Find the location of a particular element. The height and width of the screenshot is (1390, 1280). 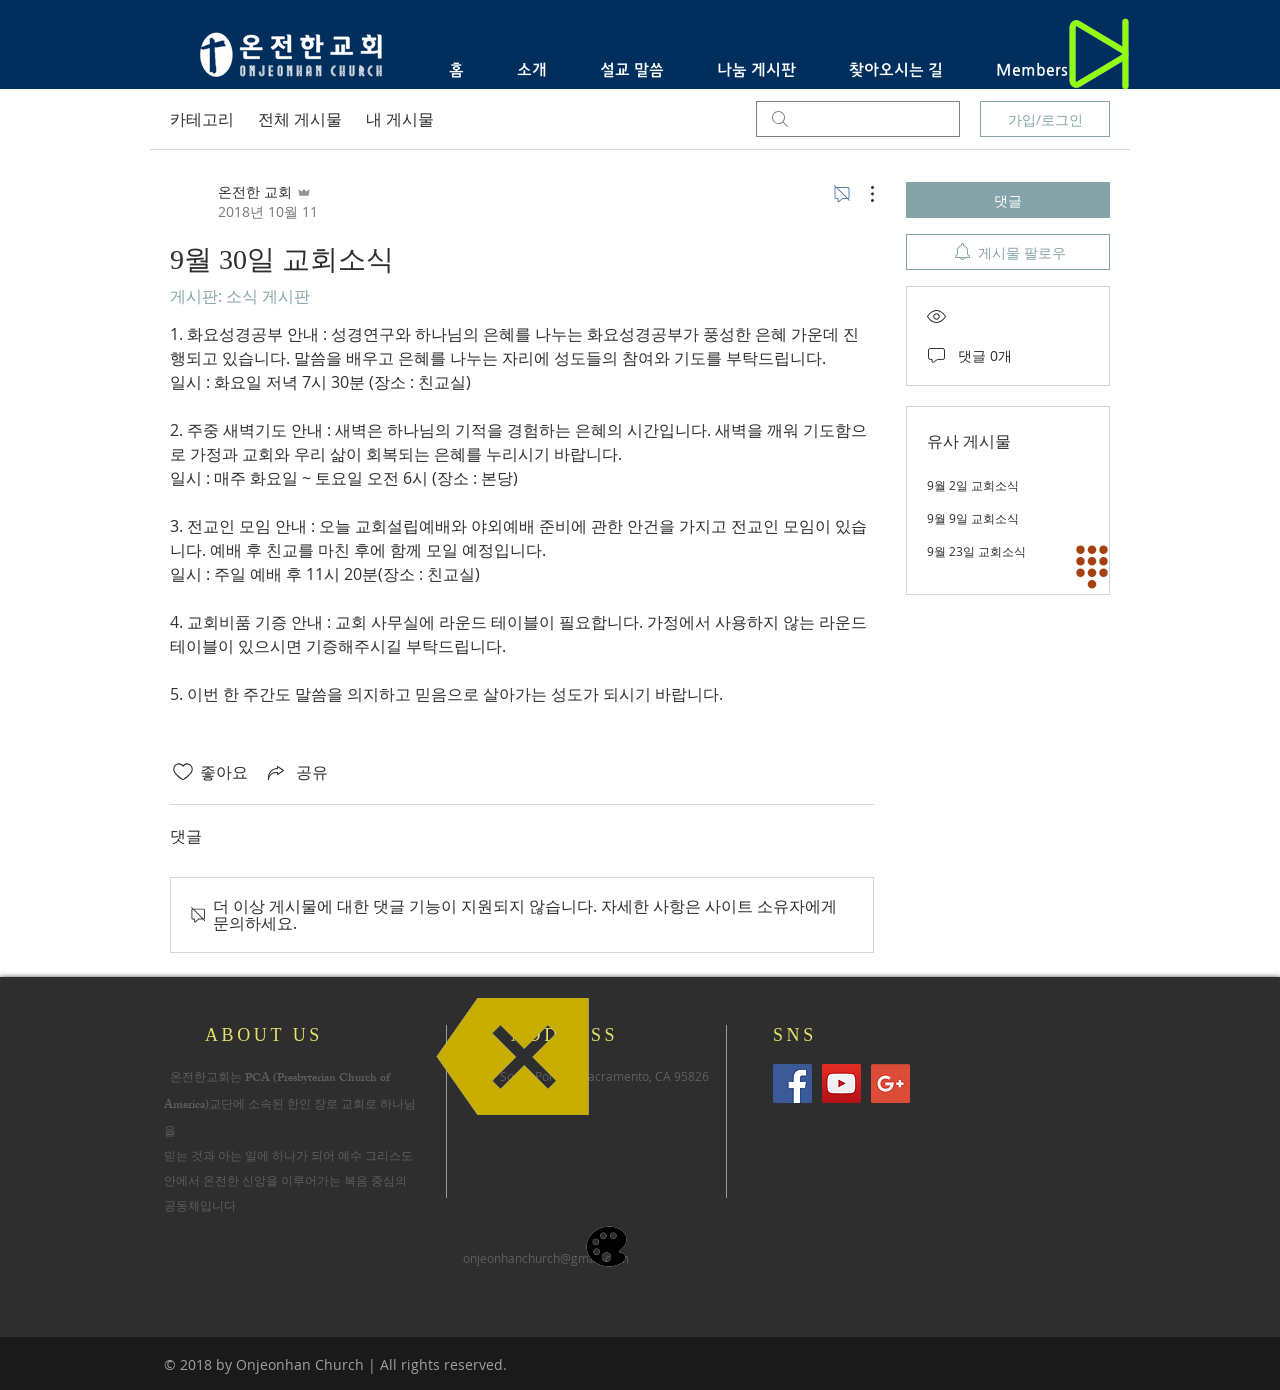

skip to the next track is located at coordinates (1099, 54).